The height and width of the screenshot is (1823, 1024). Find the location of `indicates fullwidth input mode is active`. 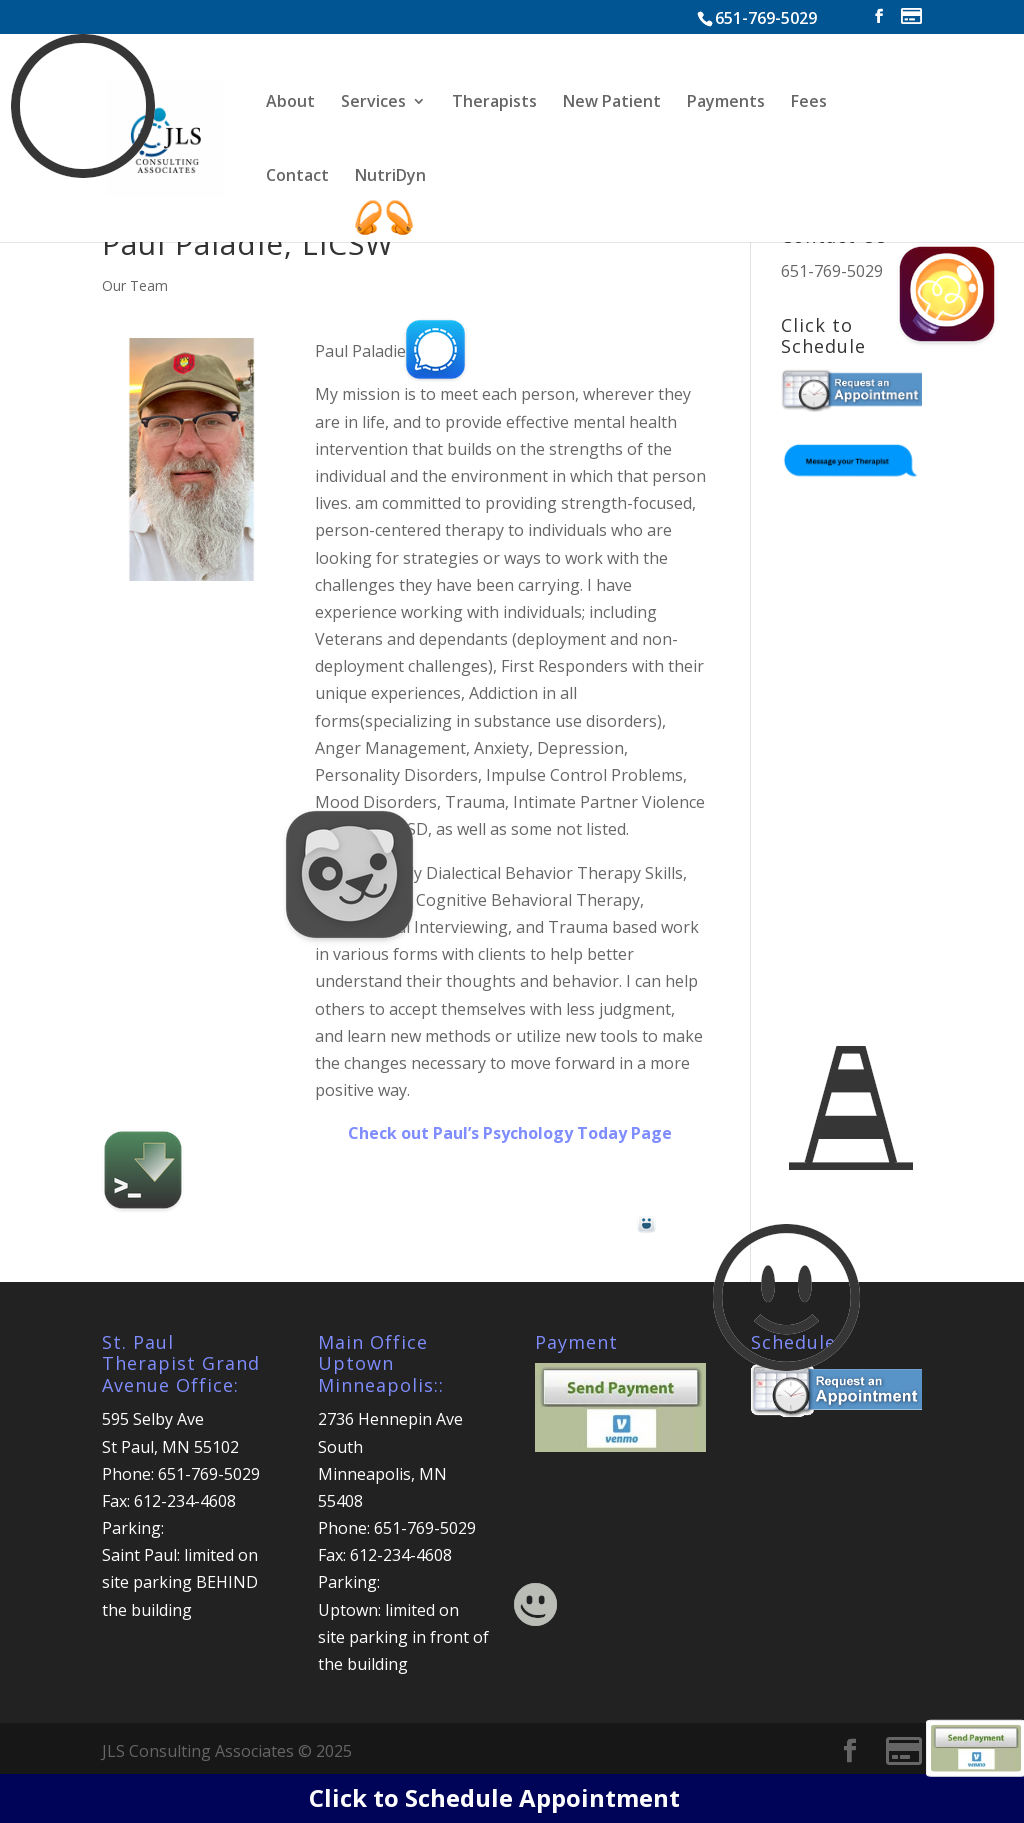

indicates fullwidth input mode is active is located at coordinates (83, 106).